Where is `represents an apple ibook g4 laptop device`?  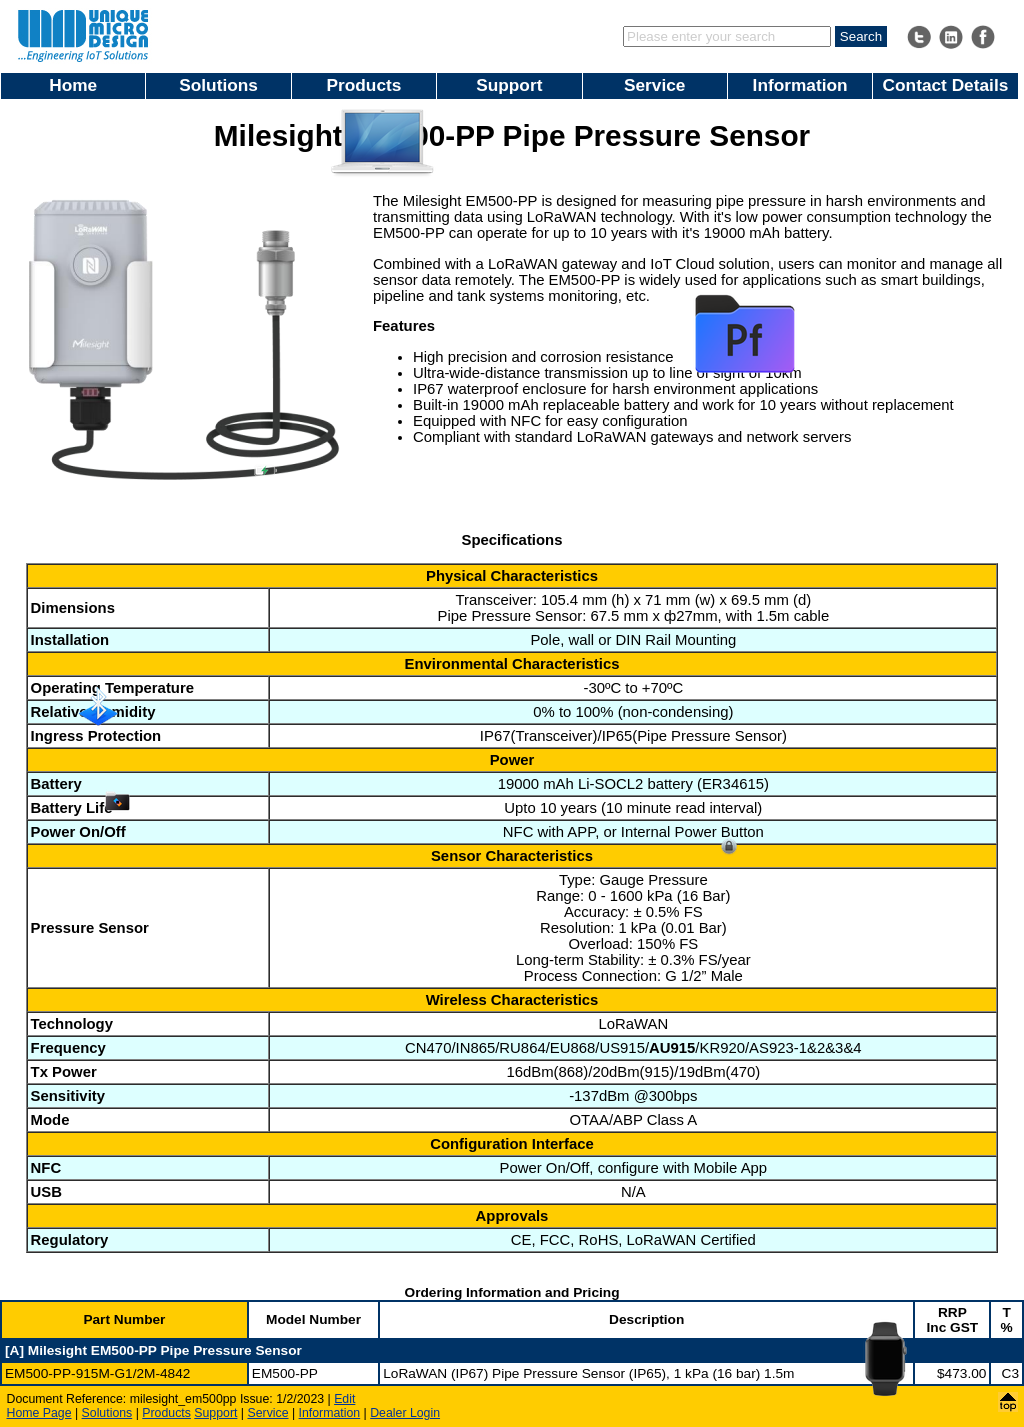
represents an apple ibook g4 laptop device is located at coordinates (382, 141).